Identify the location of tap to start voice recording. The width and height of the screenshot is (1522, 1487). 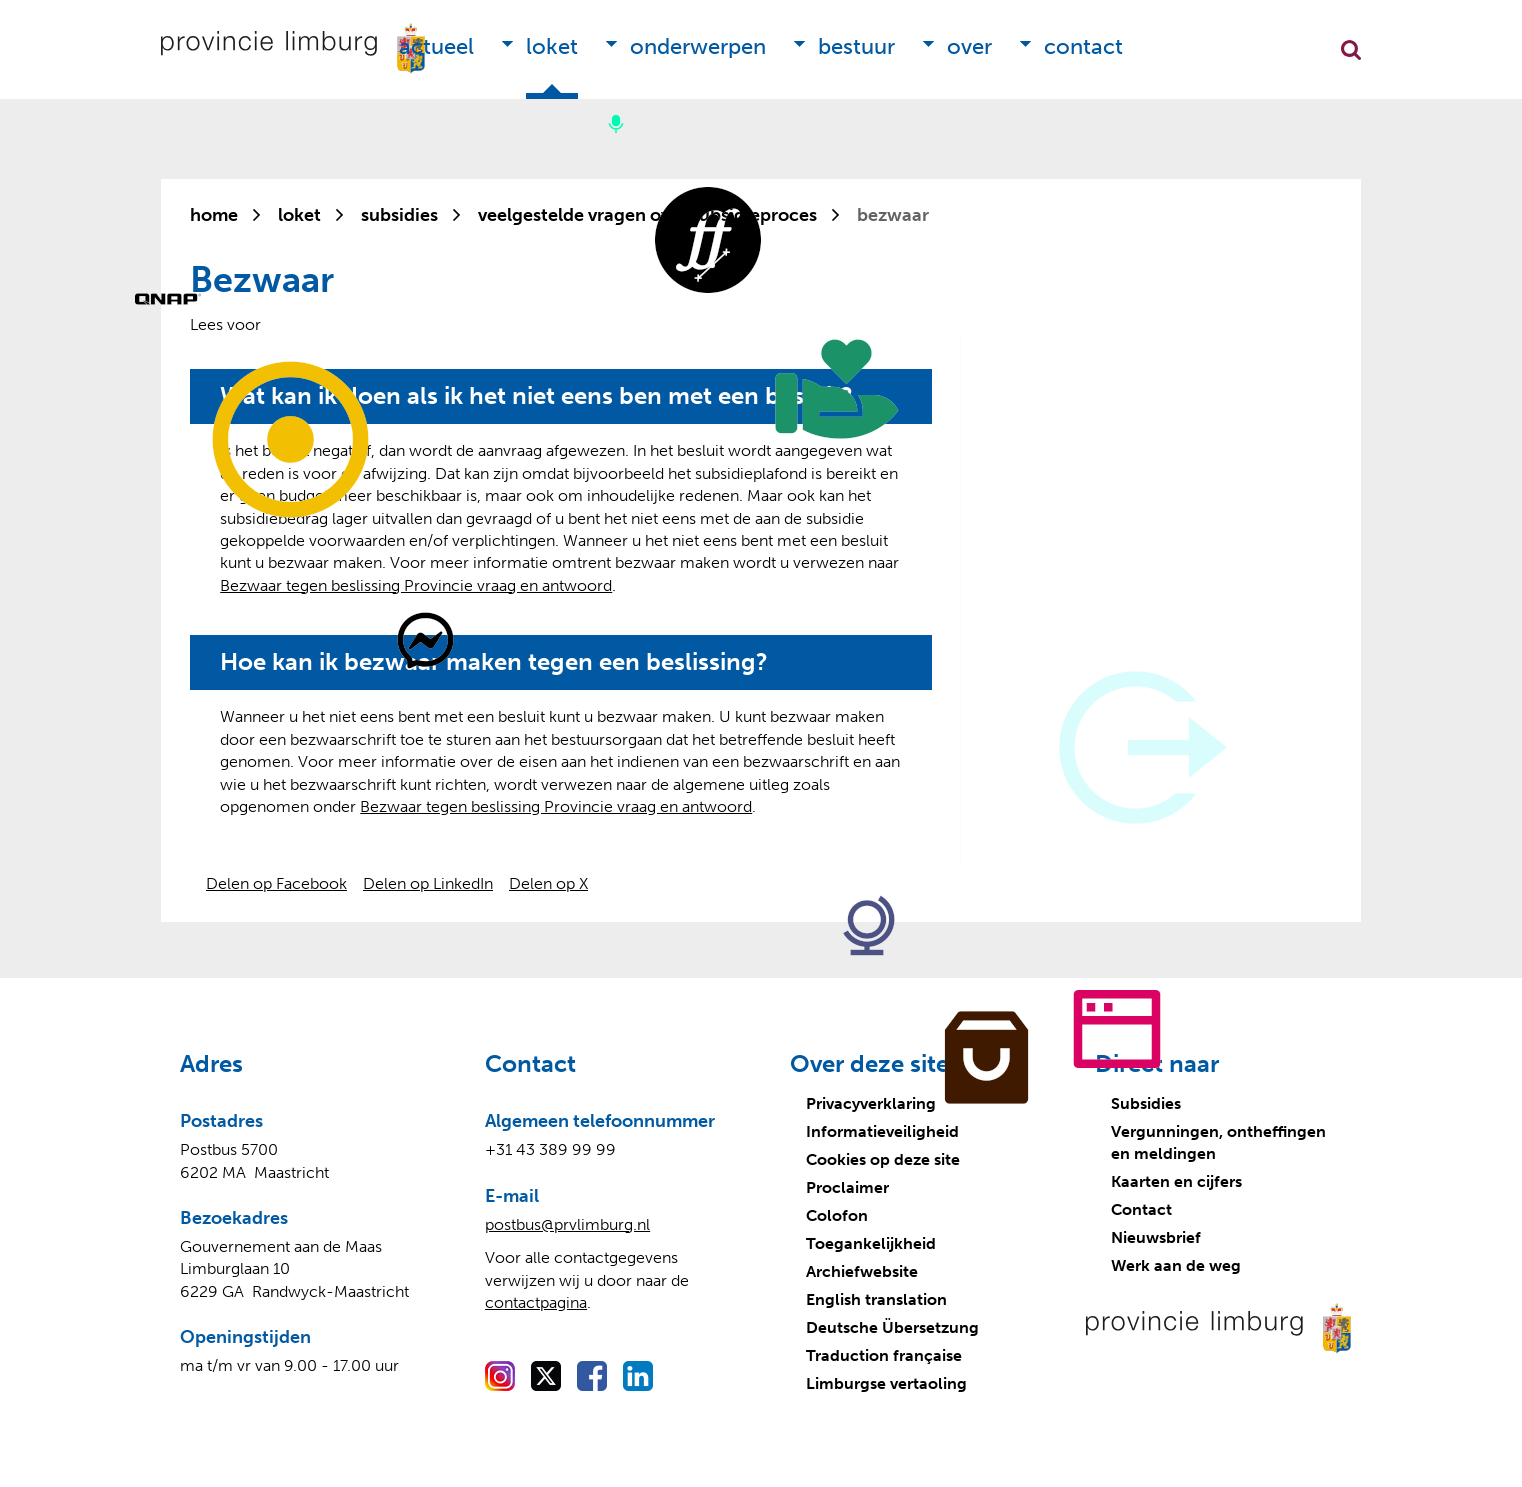
(616, 124).